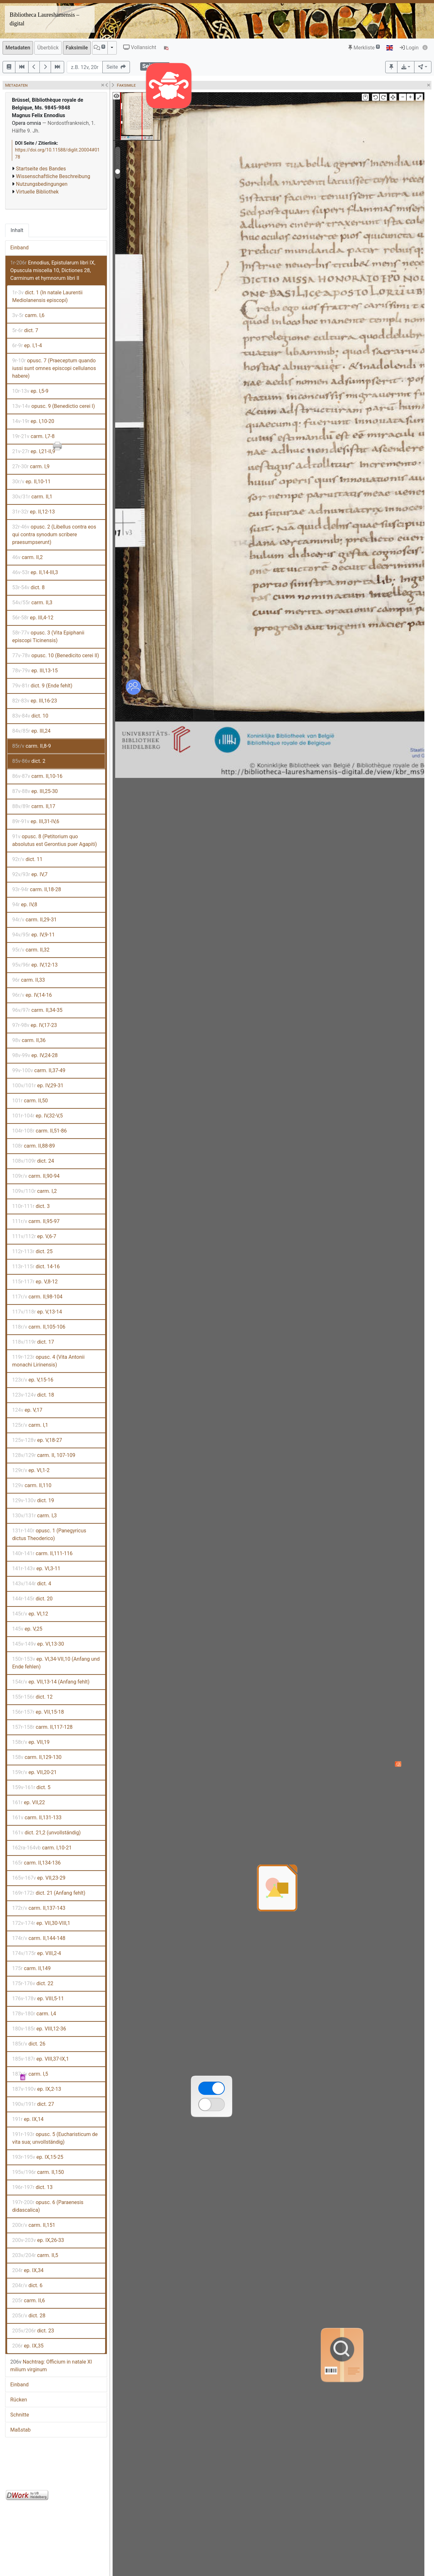 Image resolution: width=434 pixels, height=2576 pixels. I want to click on open system tweaks or settings customization, so click(211, 2096).